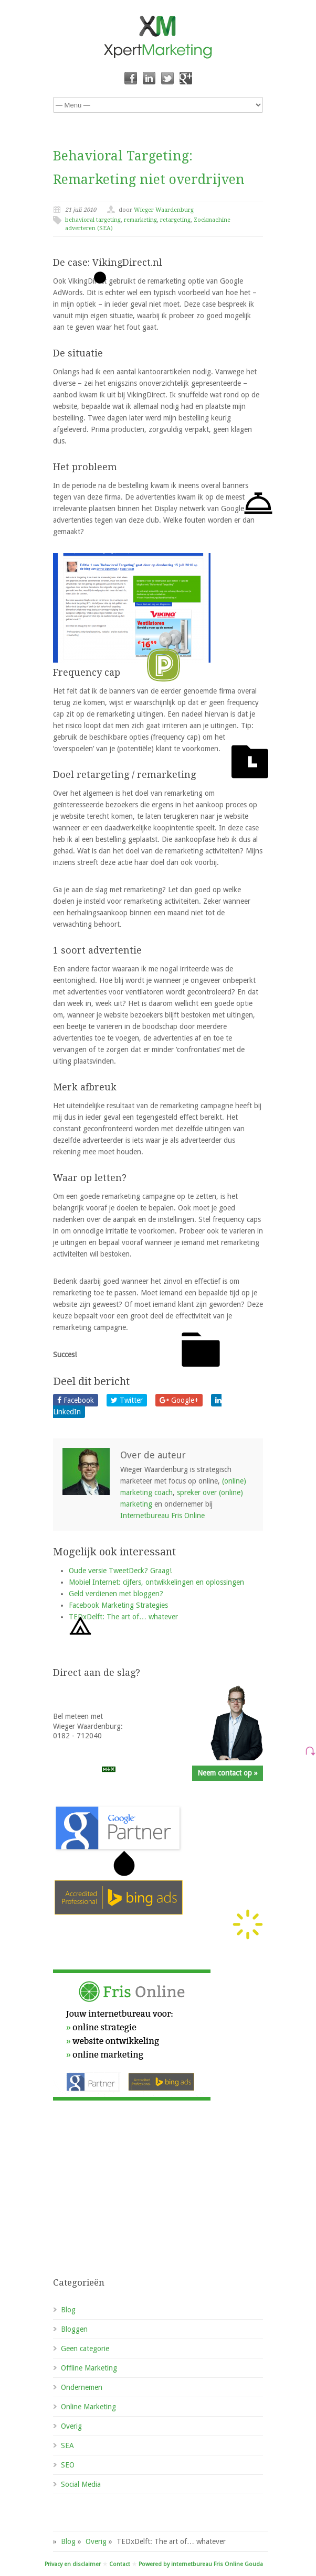 The width and height of the screenshot is (316, 2576). What do you see at coordinates (258, 504) in the screenshot?
I see `request customer service or support` at bounding box center [258, 504].